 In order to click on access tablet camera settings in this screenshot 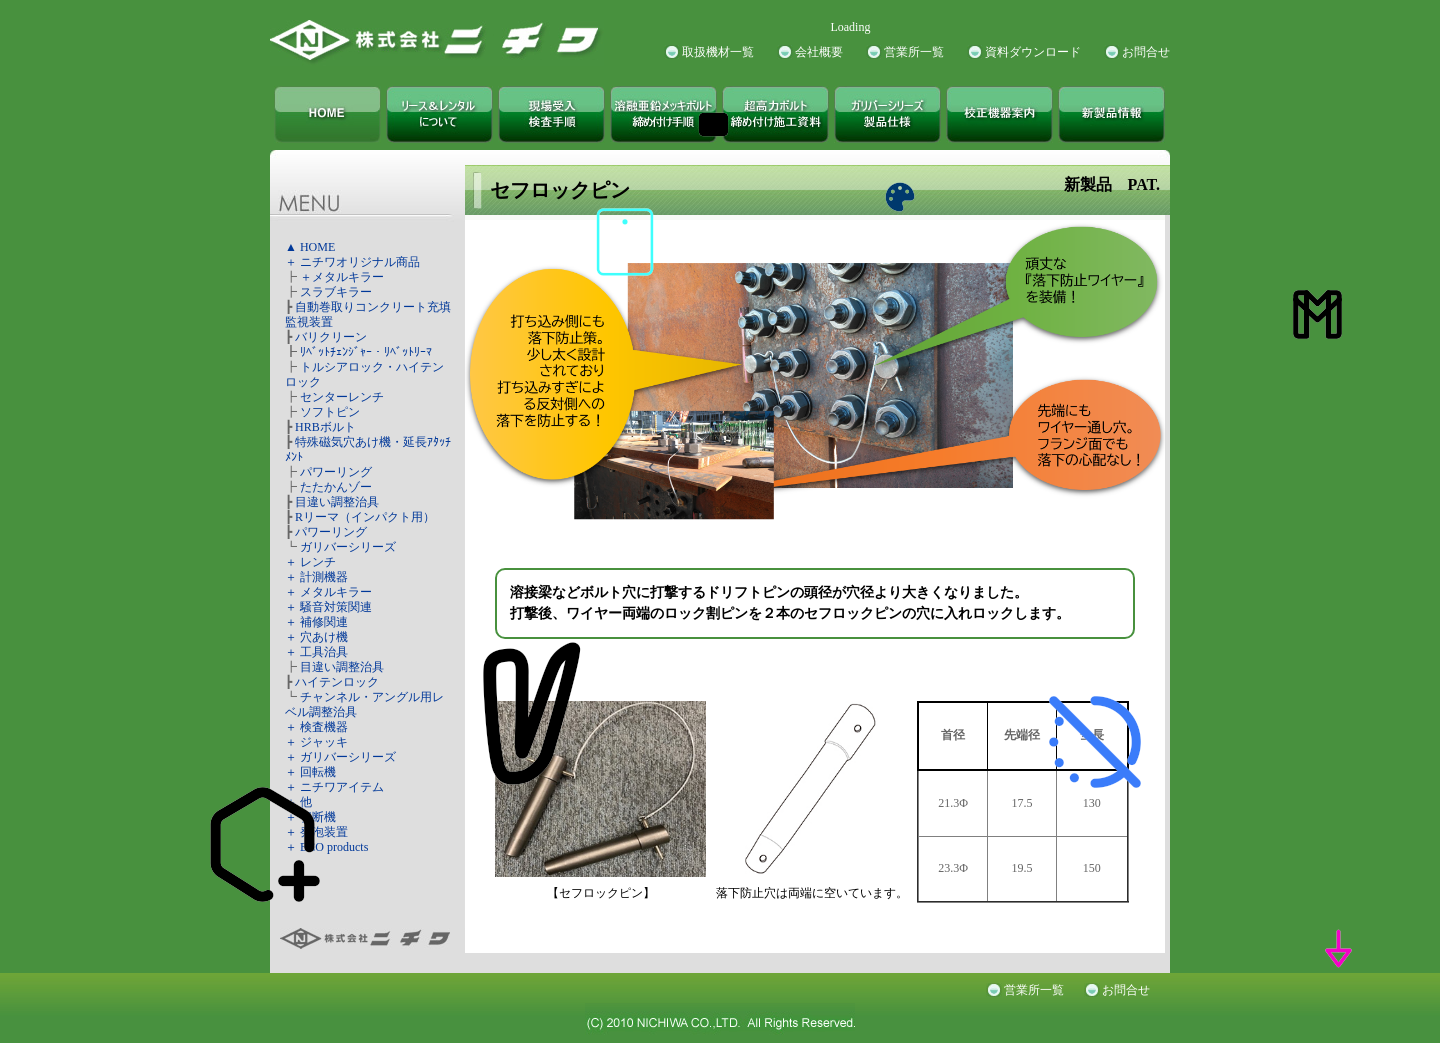, I will do `click(625, 242)`.